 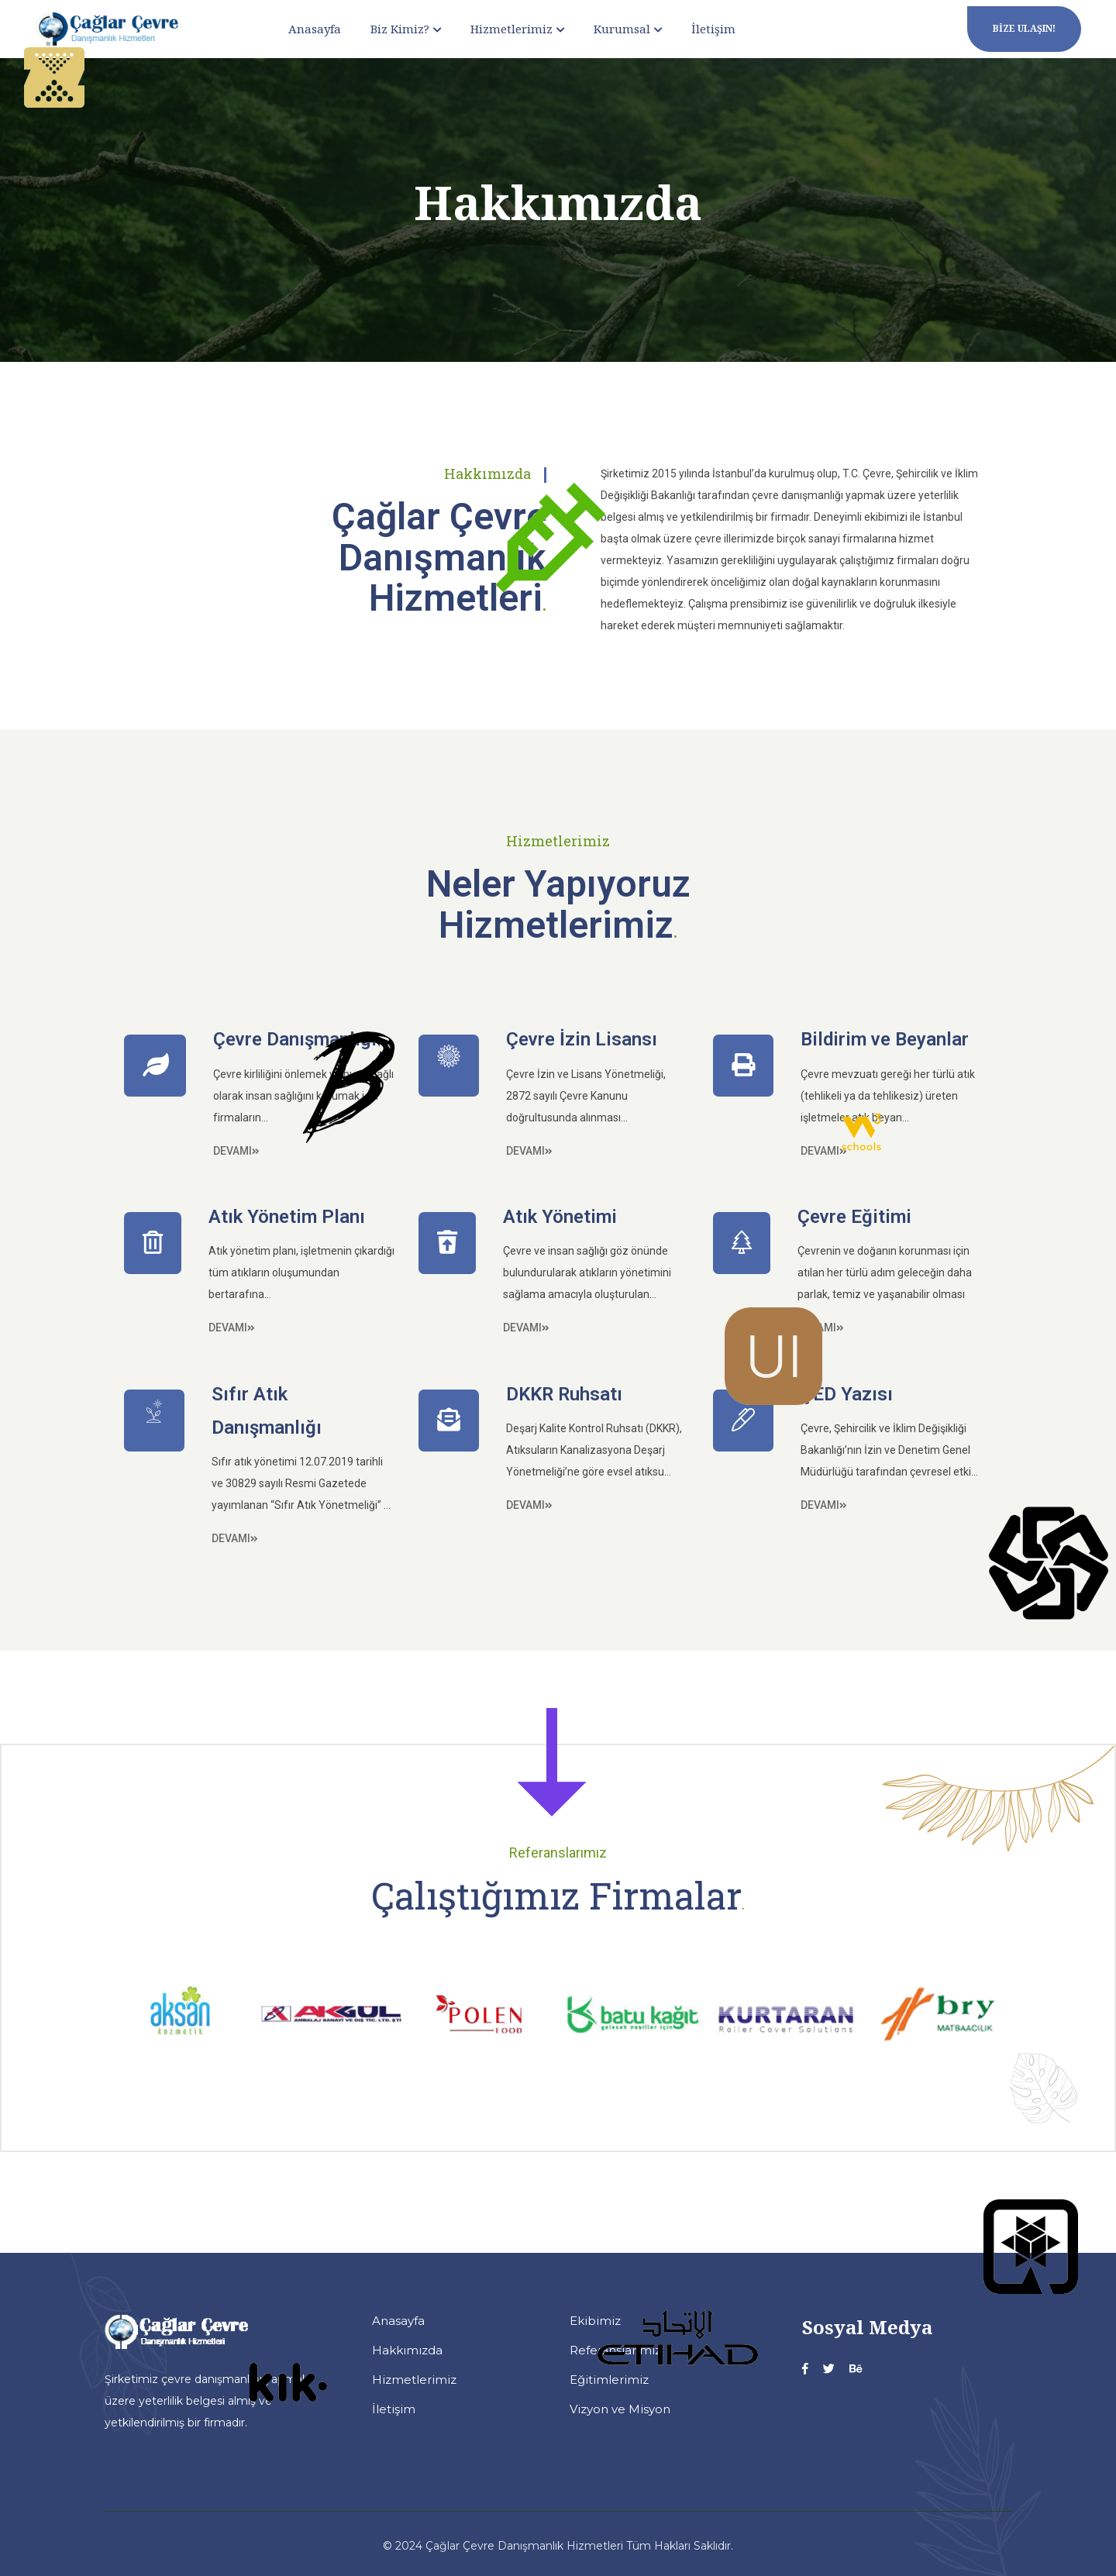 What do you see at coordinates (349, 1087) in the screenshot?
I see `babel javascript compiler logo` at bounding box center [349, 1087].